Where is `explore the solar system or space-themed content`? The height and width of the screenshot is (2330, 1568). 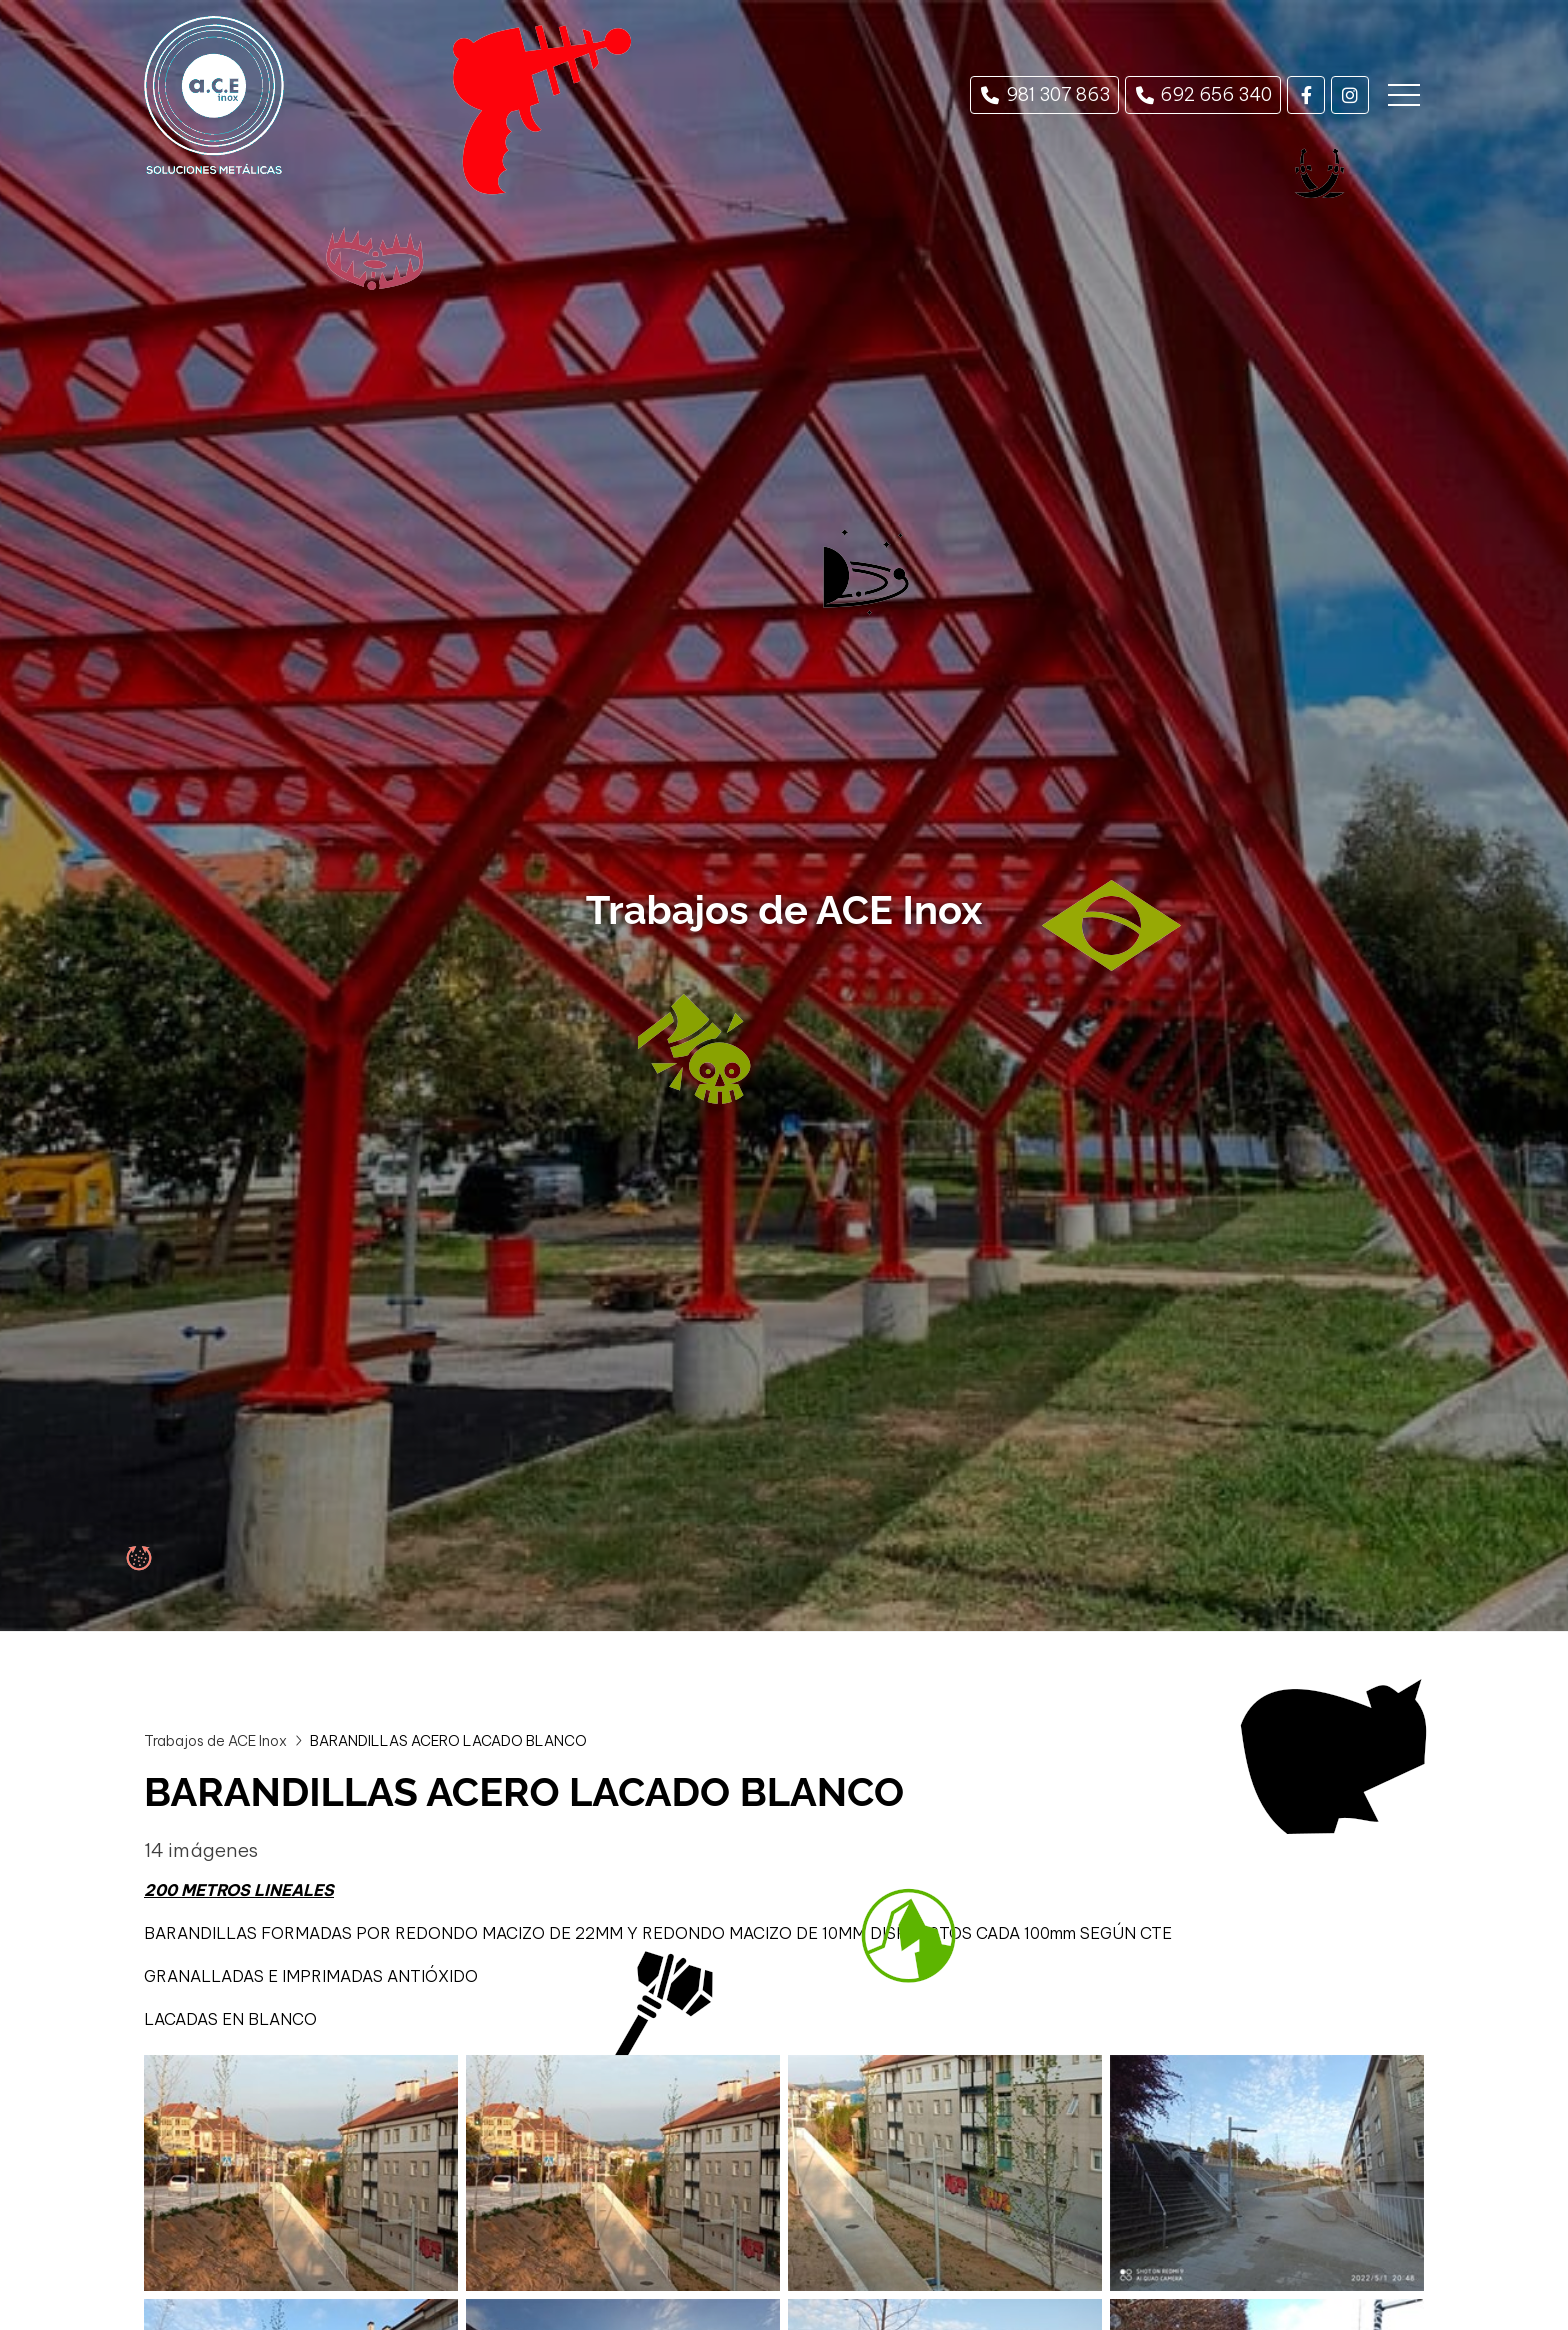
explore the solar system or space-themed content is located at coordinates (869, 575).